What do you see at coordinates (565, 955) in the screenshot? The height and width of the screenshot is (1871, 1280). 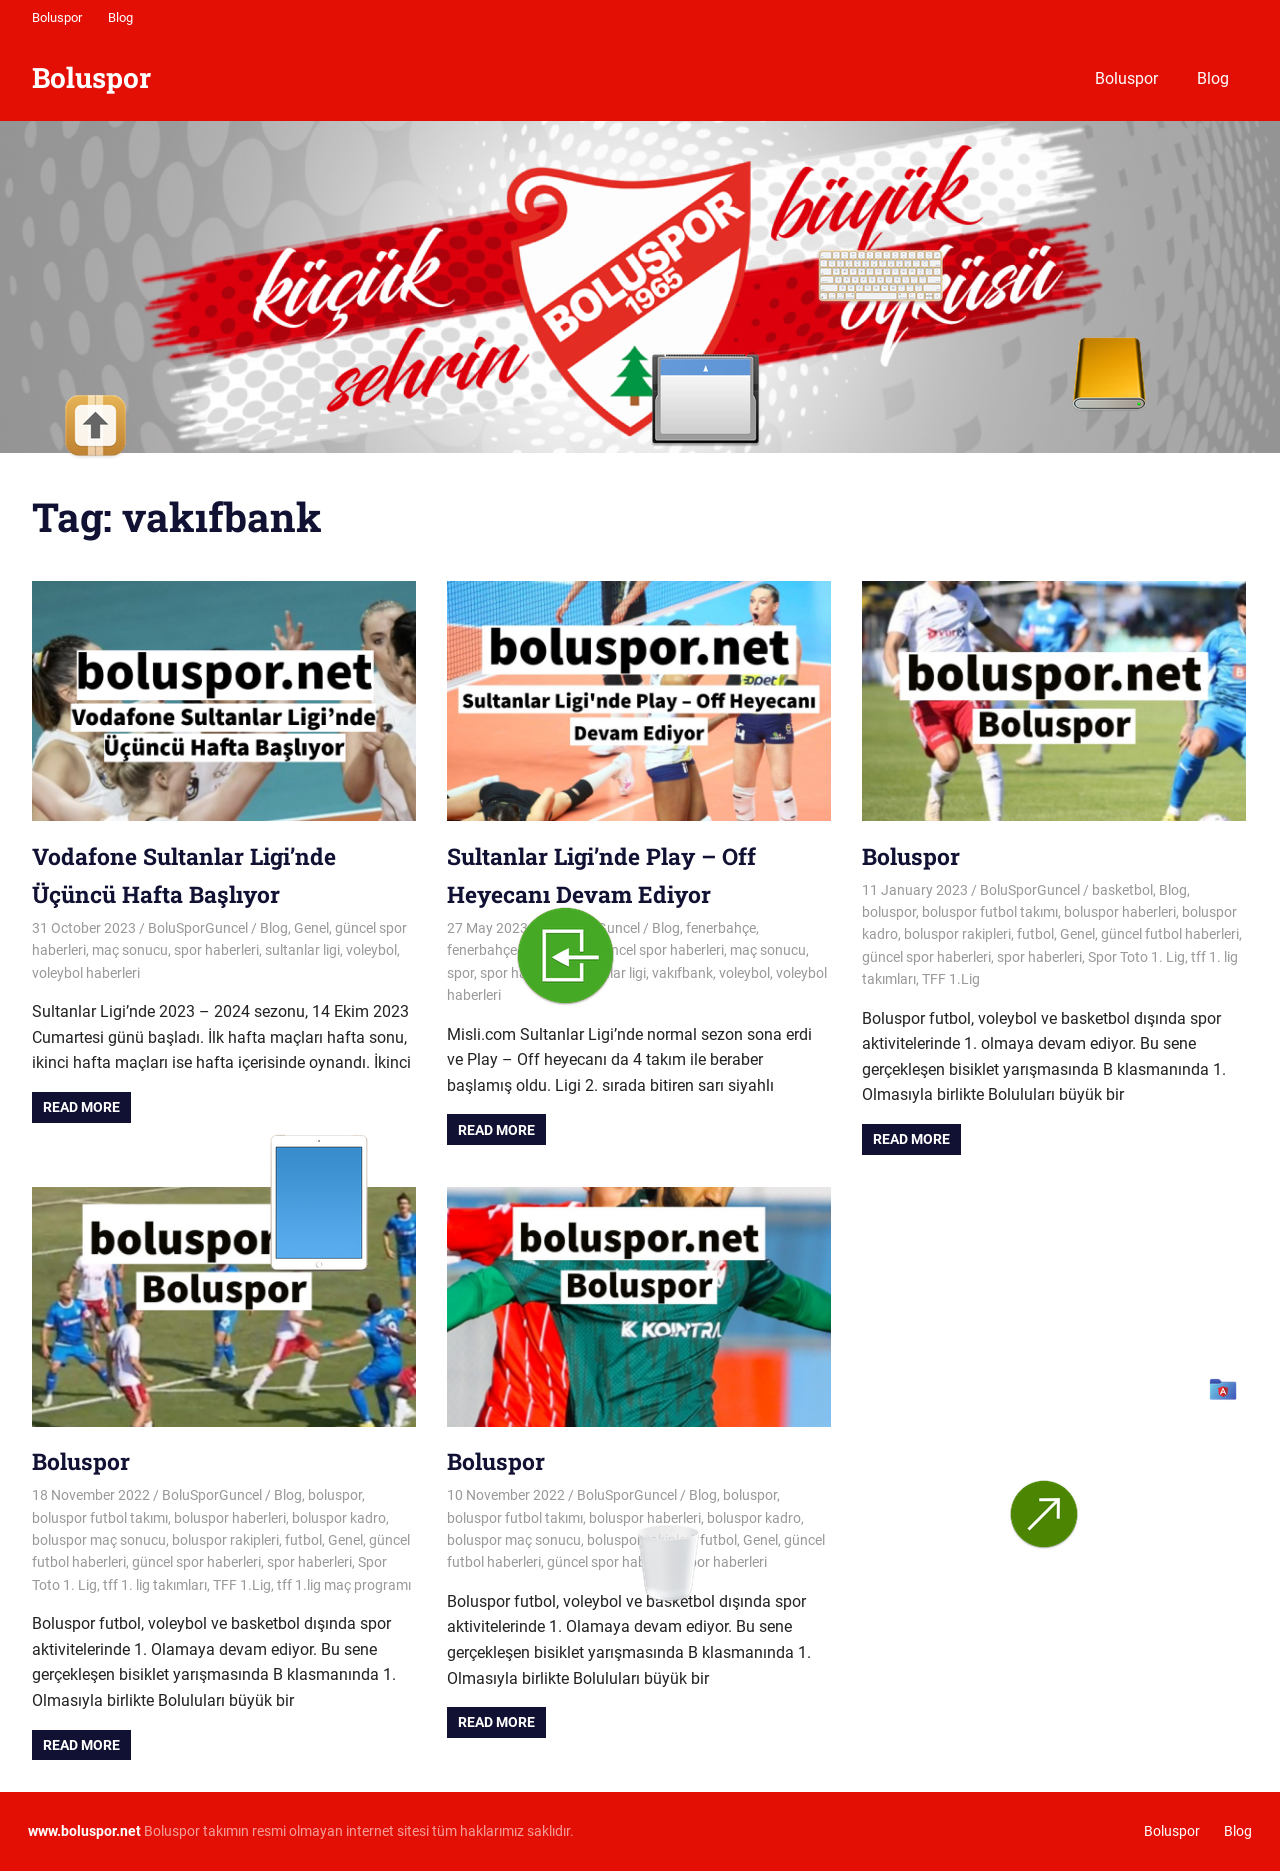 I see `log out of the current user session` at bounding box center [565, 955].